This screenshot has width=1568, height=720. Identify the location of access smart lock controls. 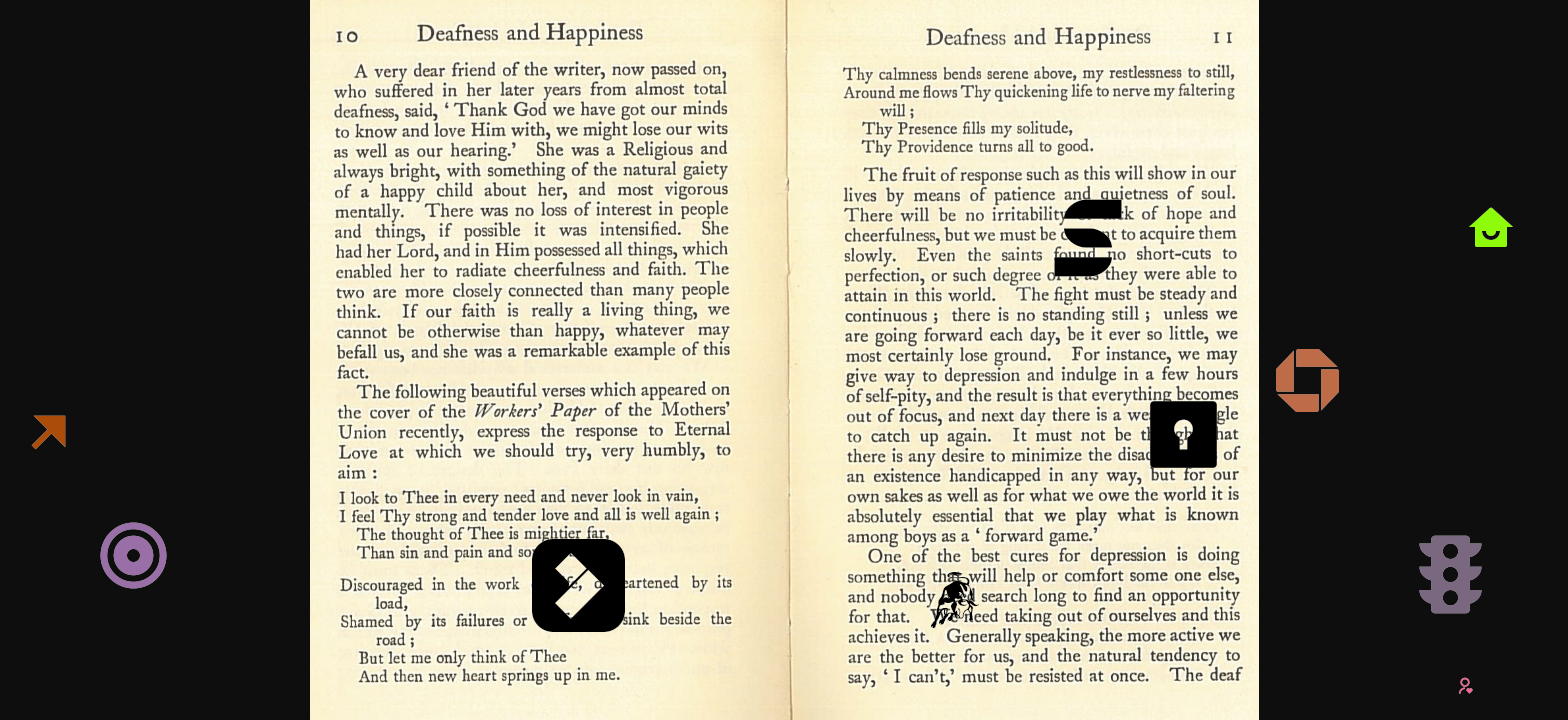
(1183, 434).